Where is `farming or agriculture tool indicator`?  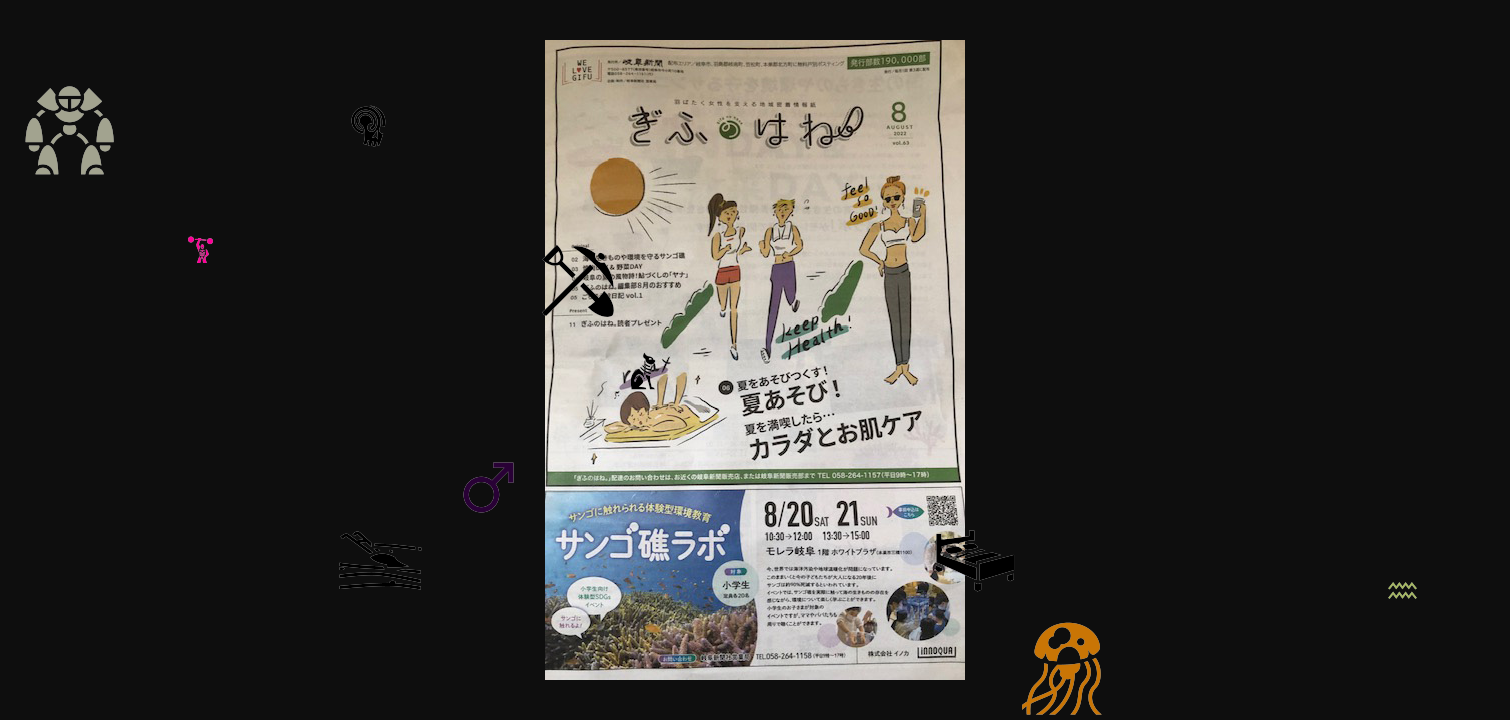
farming or agriculture tool indicator is located at coordinates (380, 548).